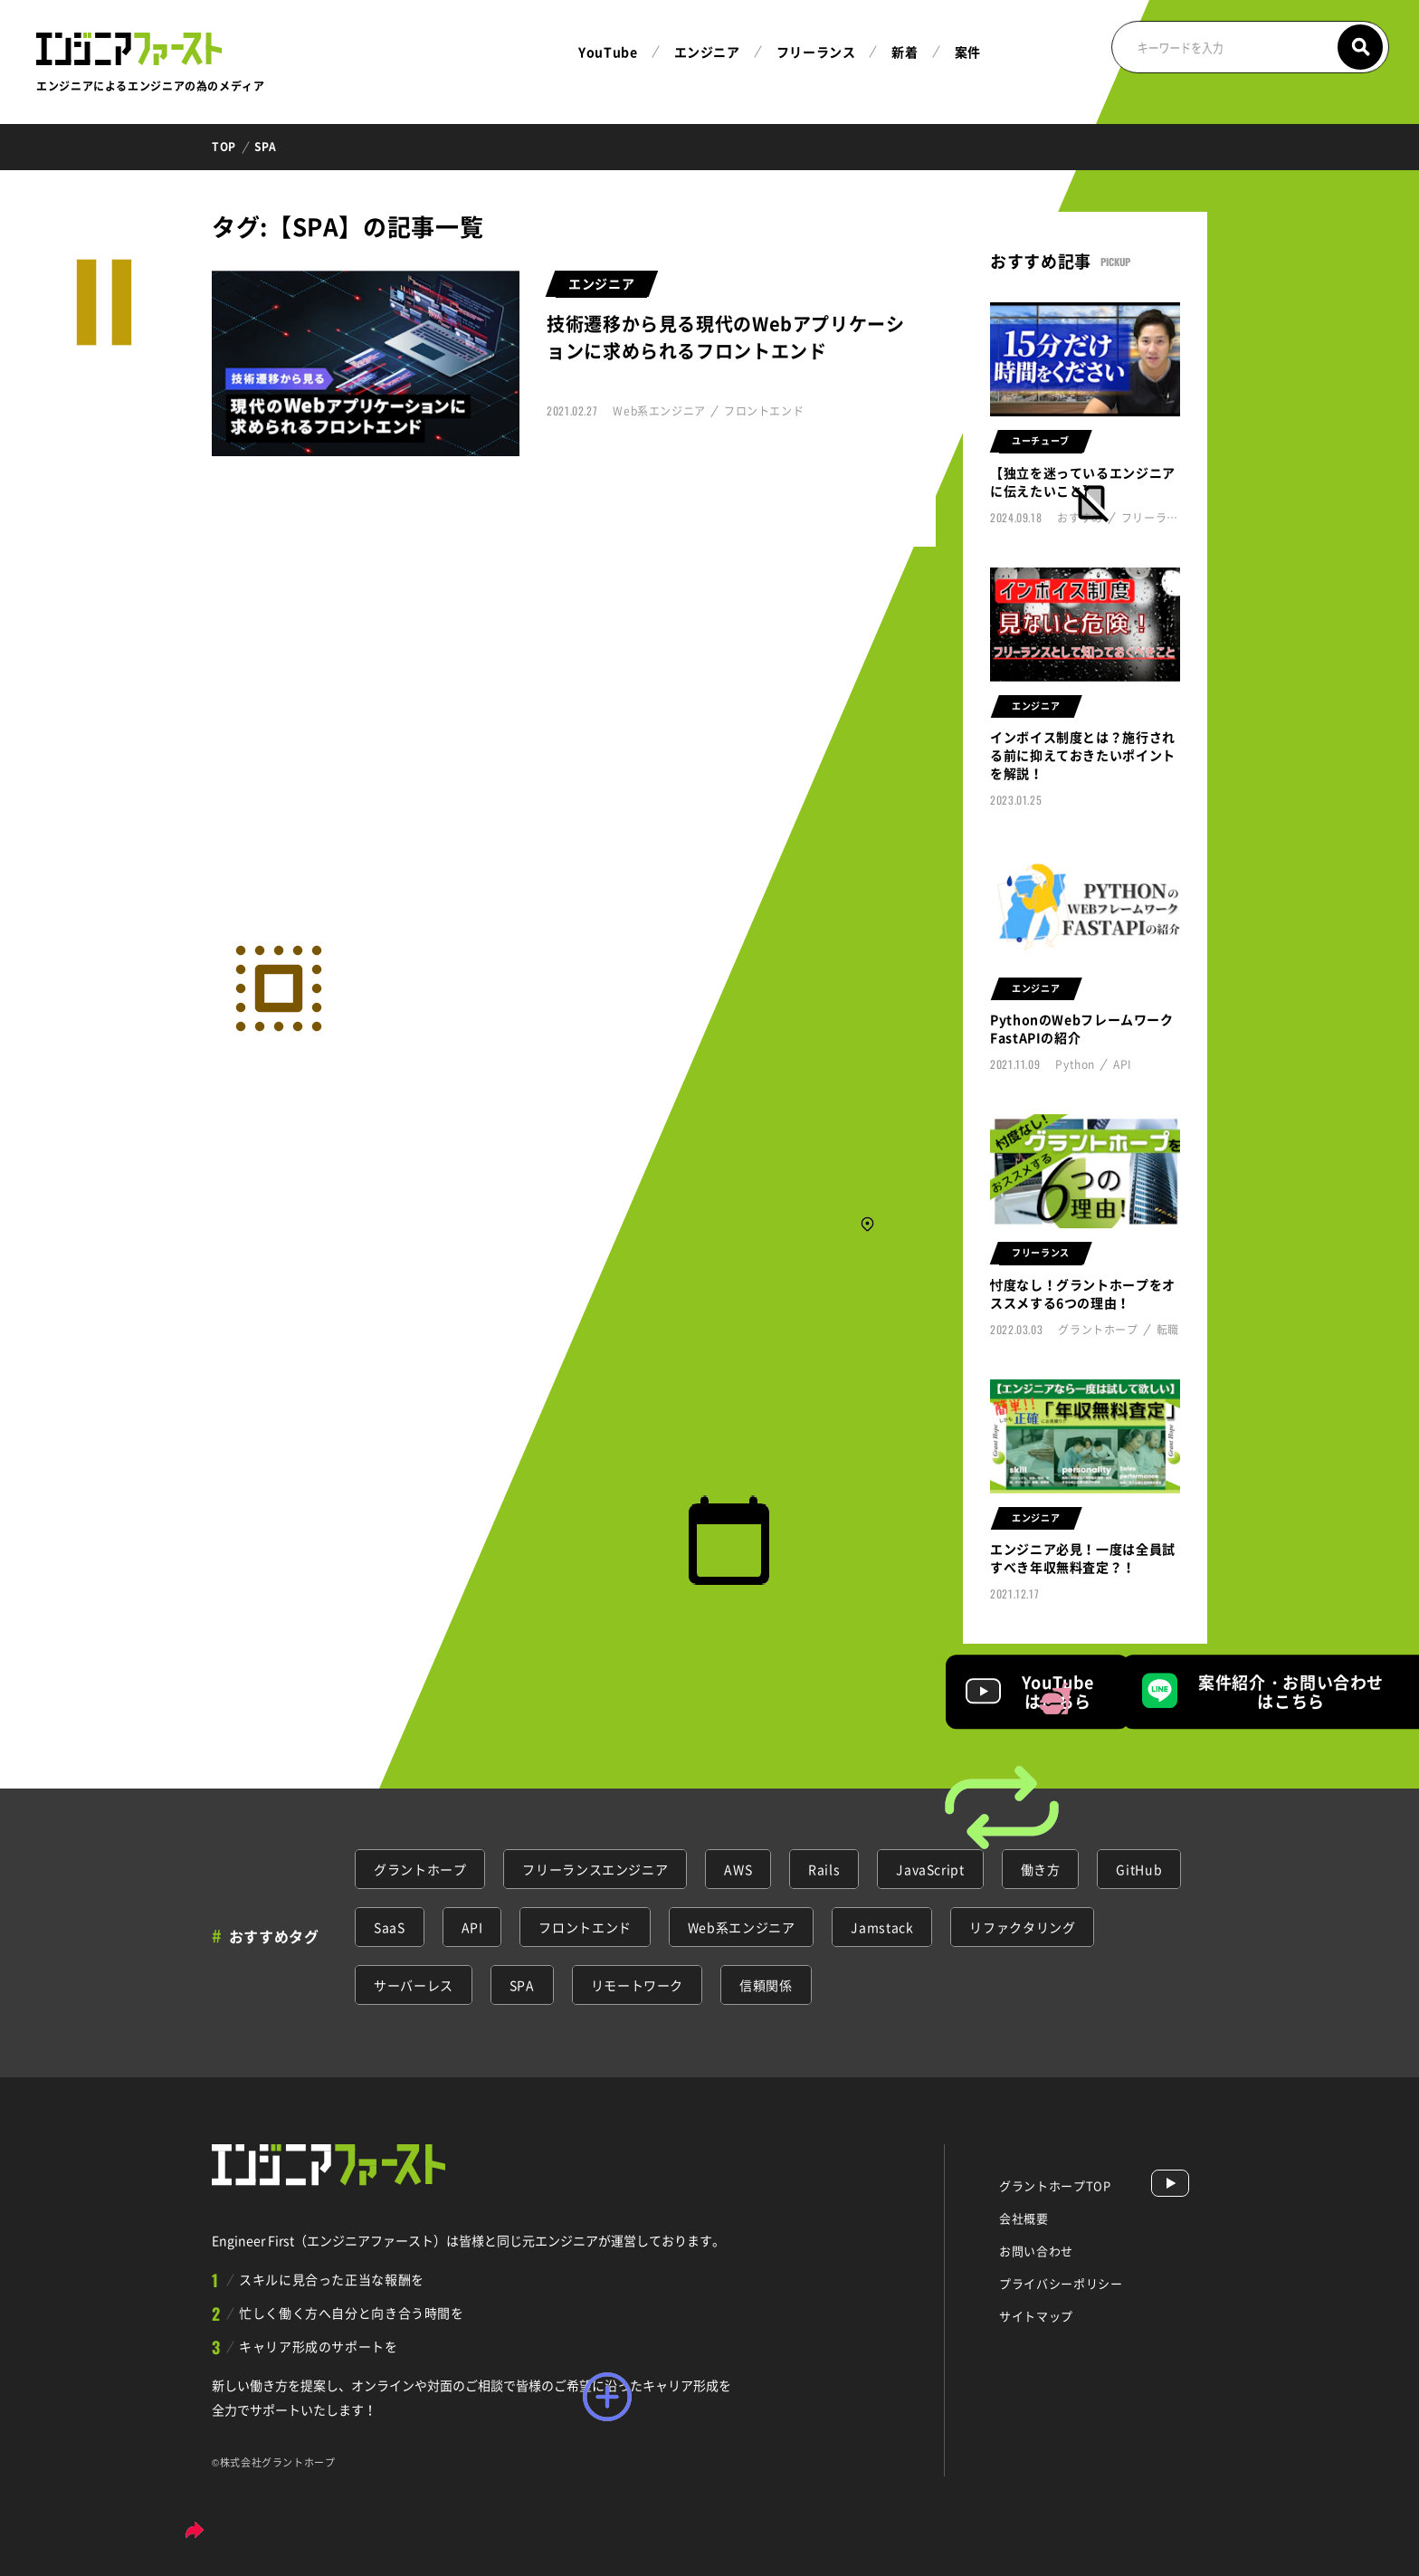 Image resolution: width=1419 pixels, height=2576 pixels. What do you see at coordinates (729, 1540) in the screenshot?
I see `view today's date` at bounding box center [729, 1540].